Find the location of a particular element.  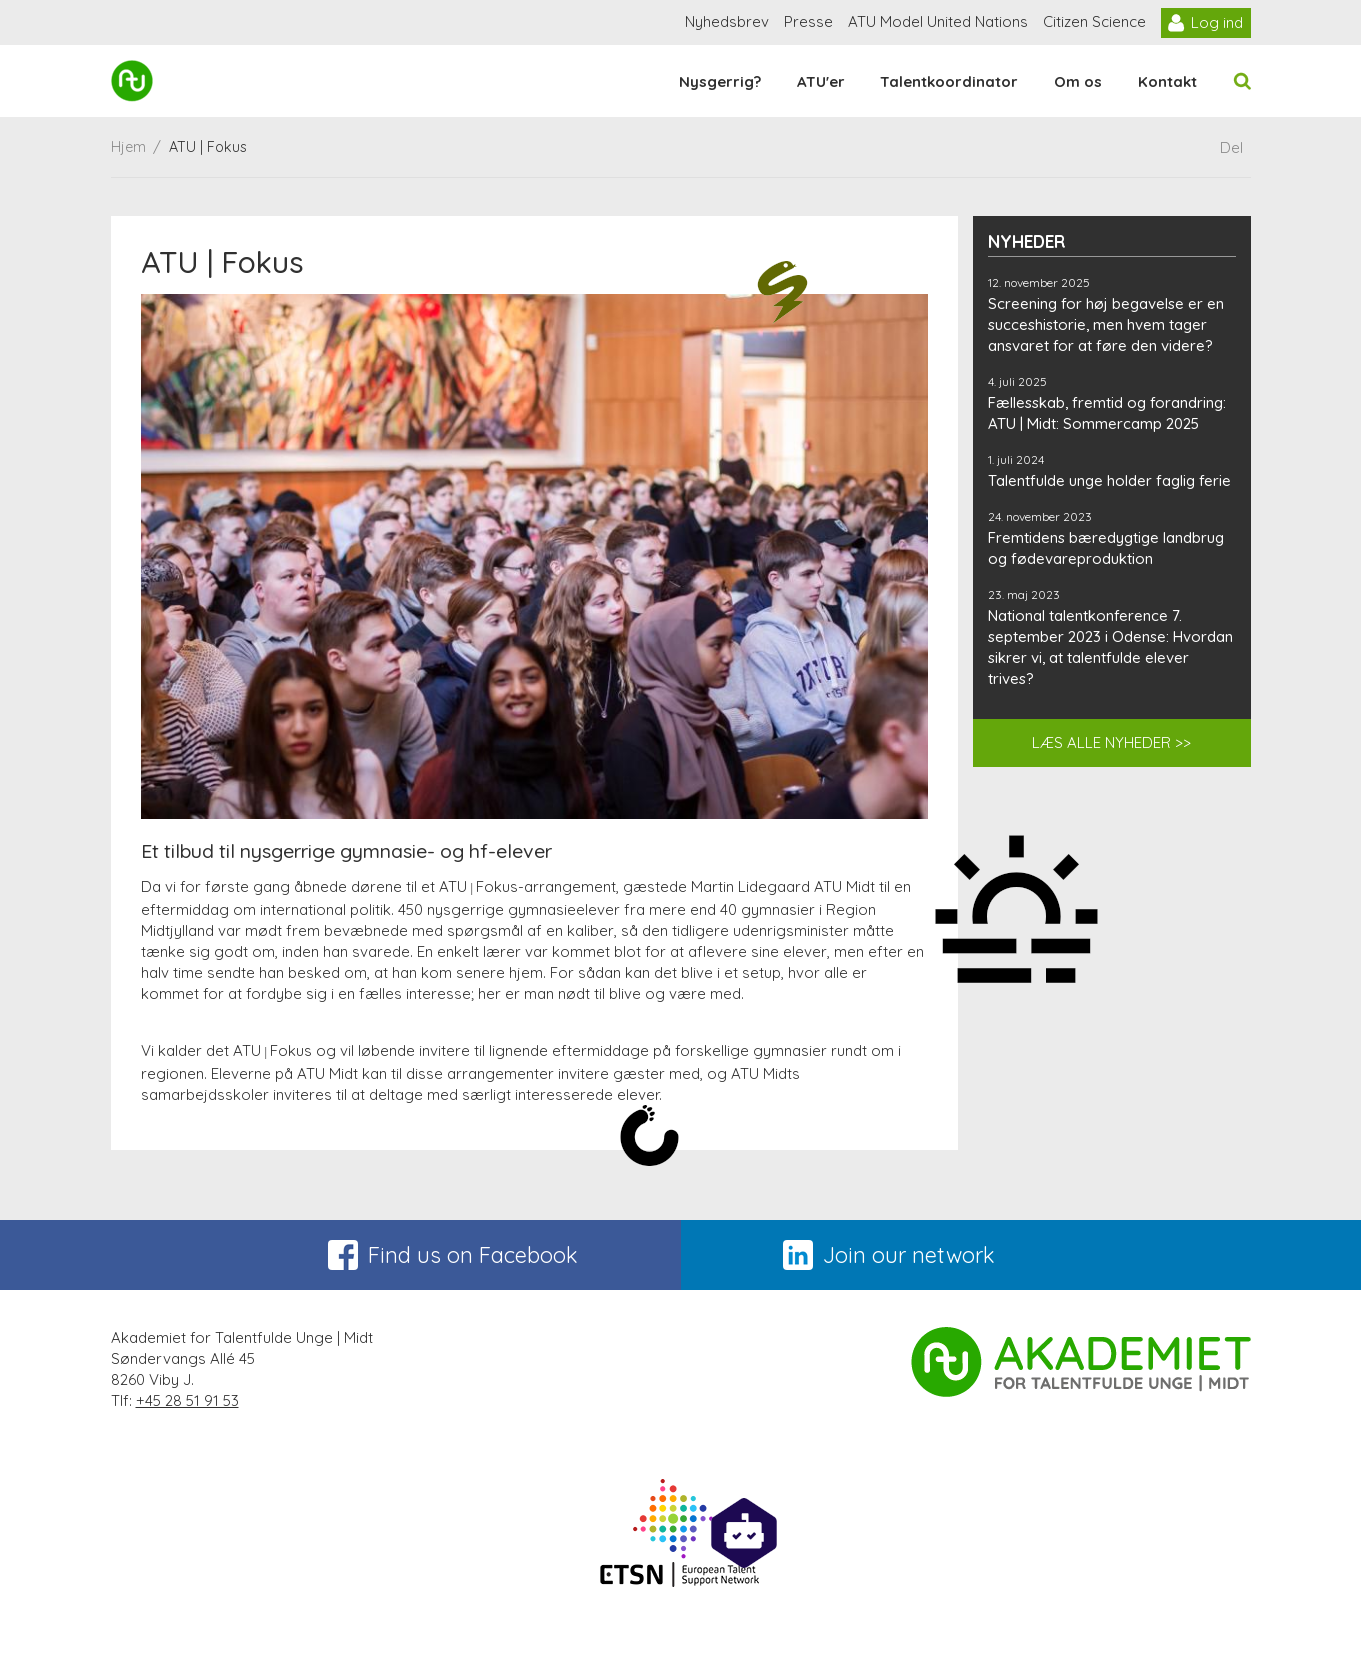

GitHub Dependabot automated dependency updates is located at coordinates (744, 1533).